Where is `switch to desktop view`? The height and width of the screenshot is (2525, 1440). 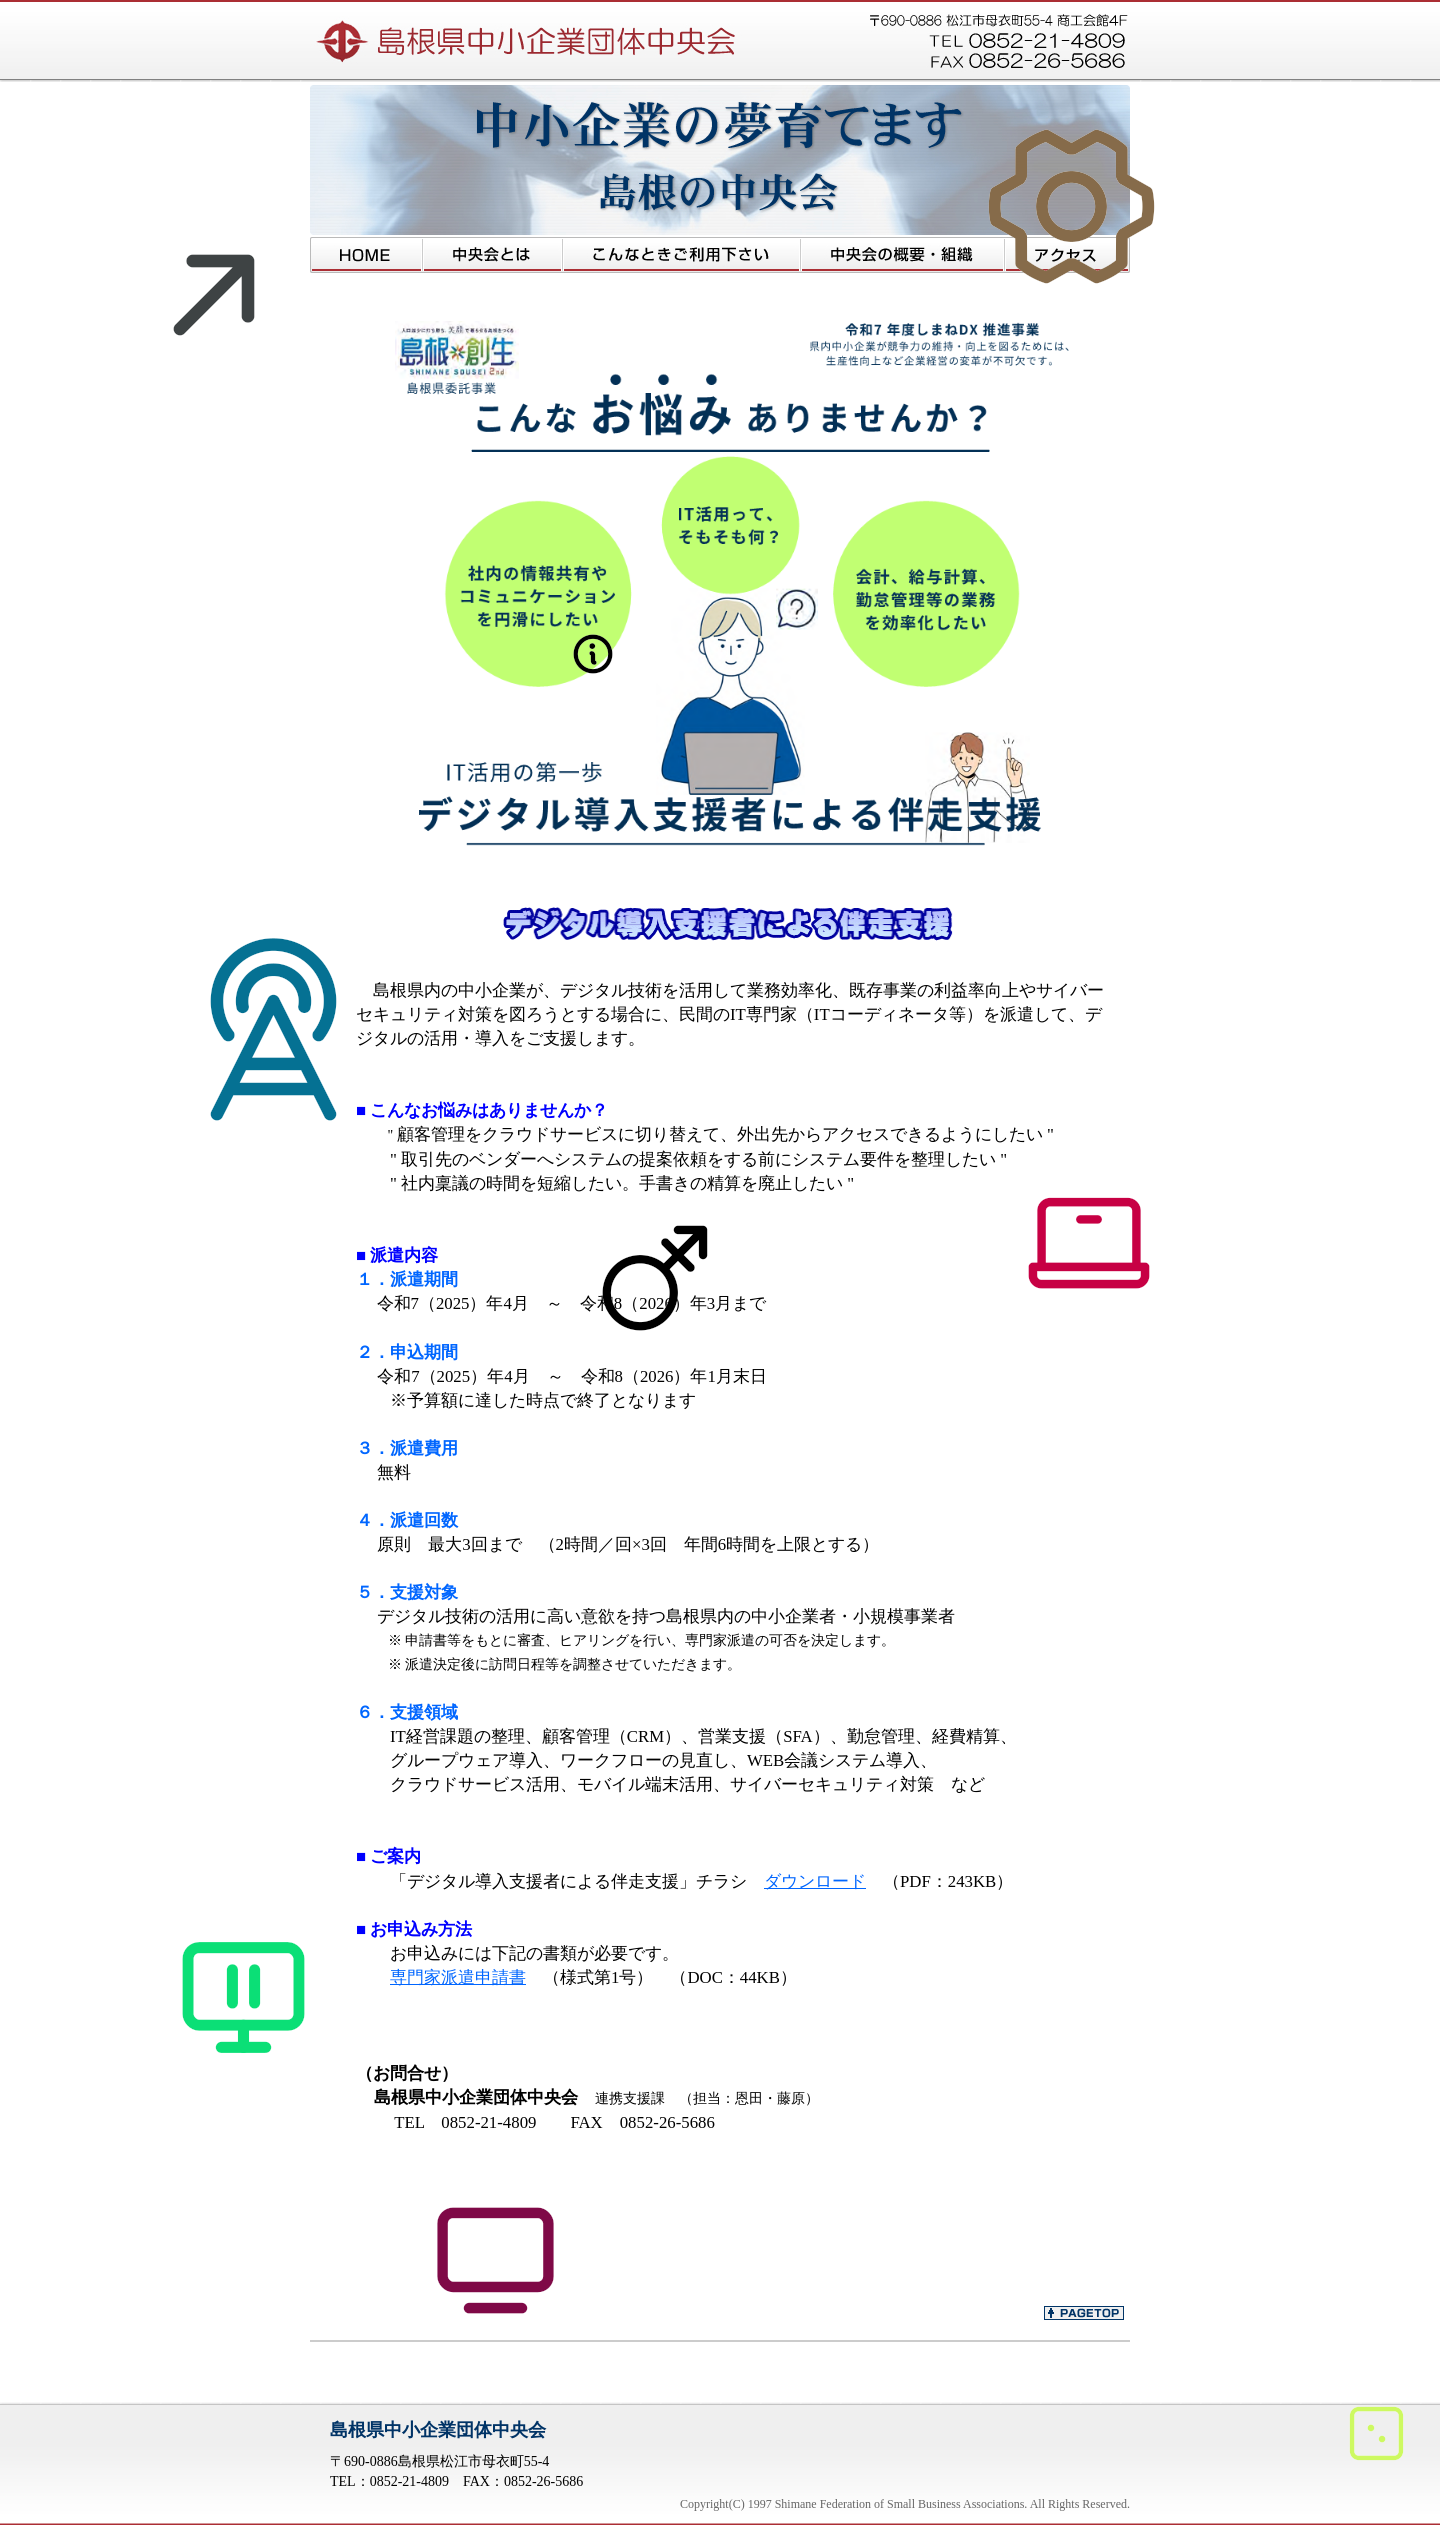 switch to desktop view is located at coordinates (1089, 1241).